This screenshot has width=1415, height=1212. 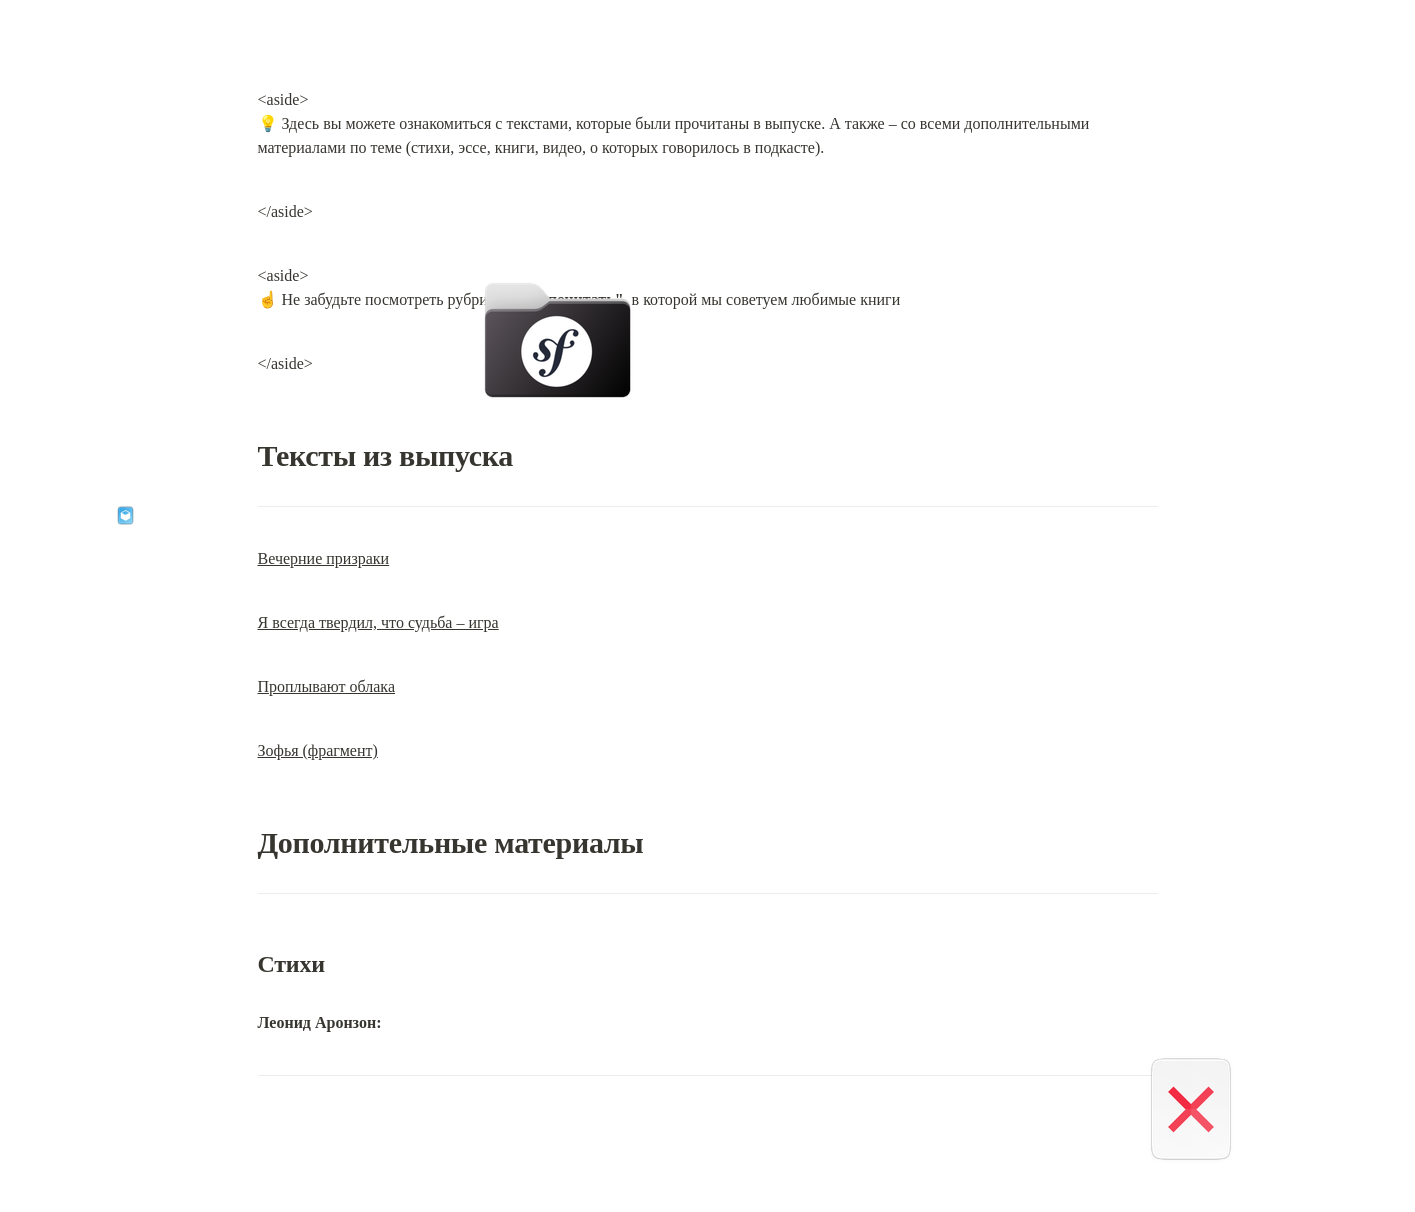 What do you see at coordinates (1191, 1109) in the screenshot?
I see `indicates a broken or invalid symbolic link` at bounding box center [1191, 1109].